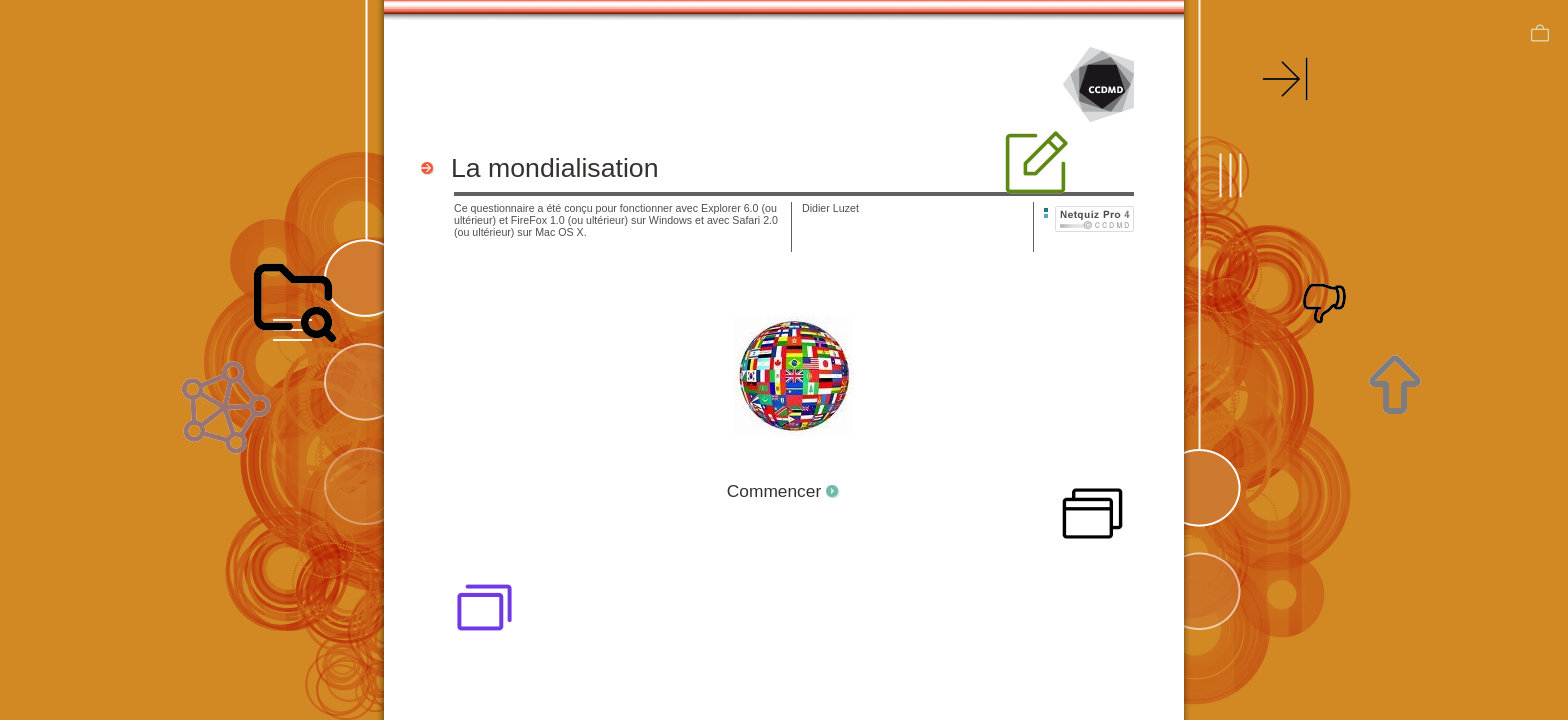 This screenshot has height=720, width=1568. I want to click on dislike or downvote content, so click(1324, 301).